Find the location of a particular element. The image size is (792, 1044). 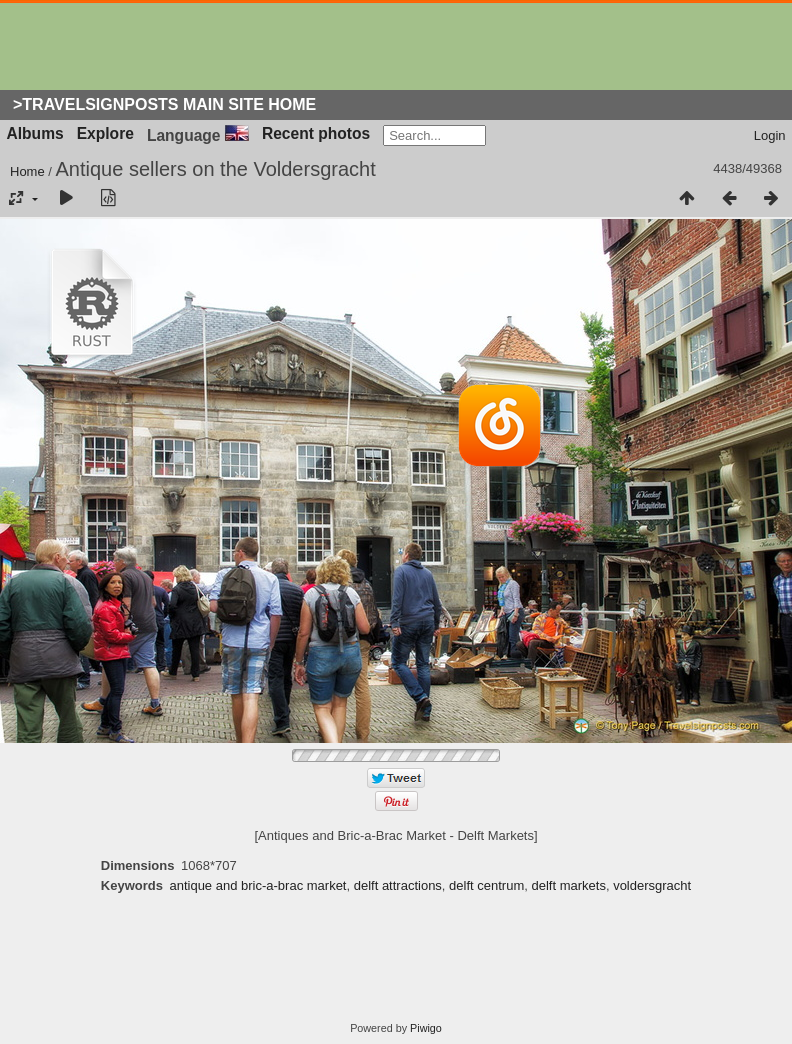

open netease cloud music app is located at coordinates (499, 425).